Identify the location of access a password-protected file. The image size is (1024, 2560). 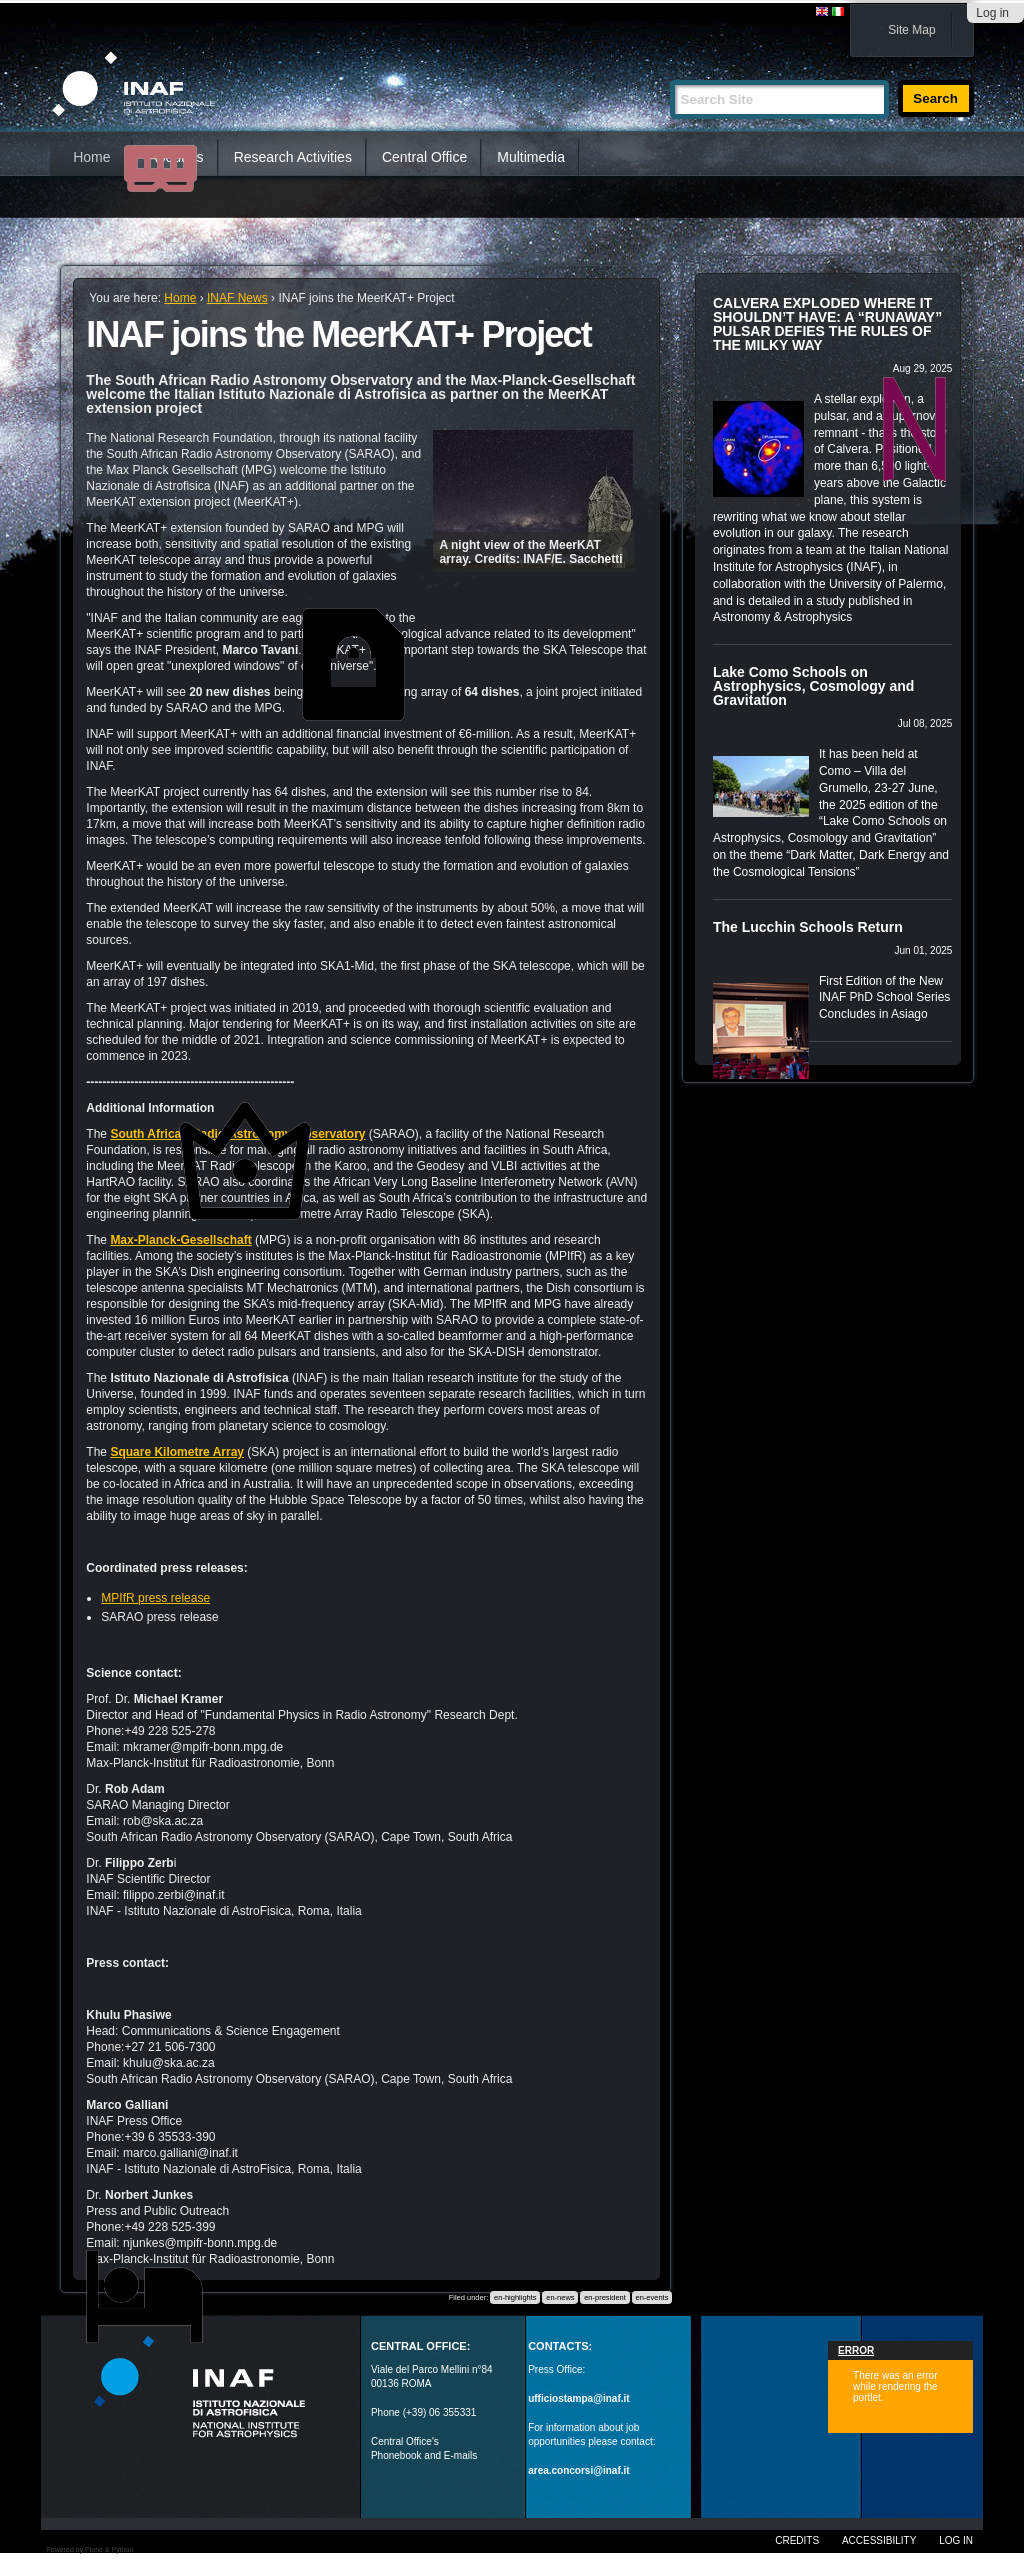
(353, 664).